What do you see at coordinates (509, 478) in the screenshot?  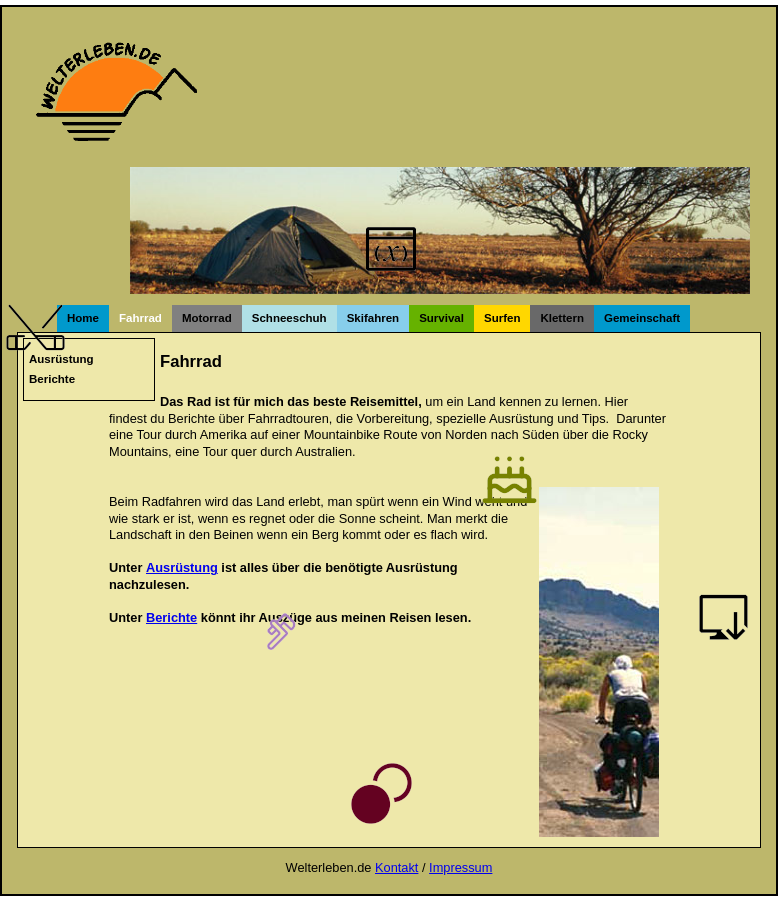 I see `indicates a birthday or celebration` at bounding box center [509, 478].